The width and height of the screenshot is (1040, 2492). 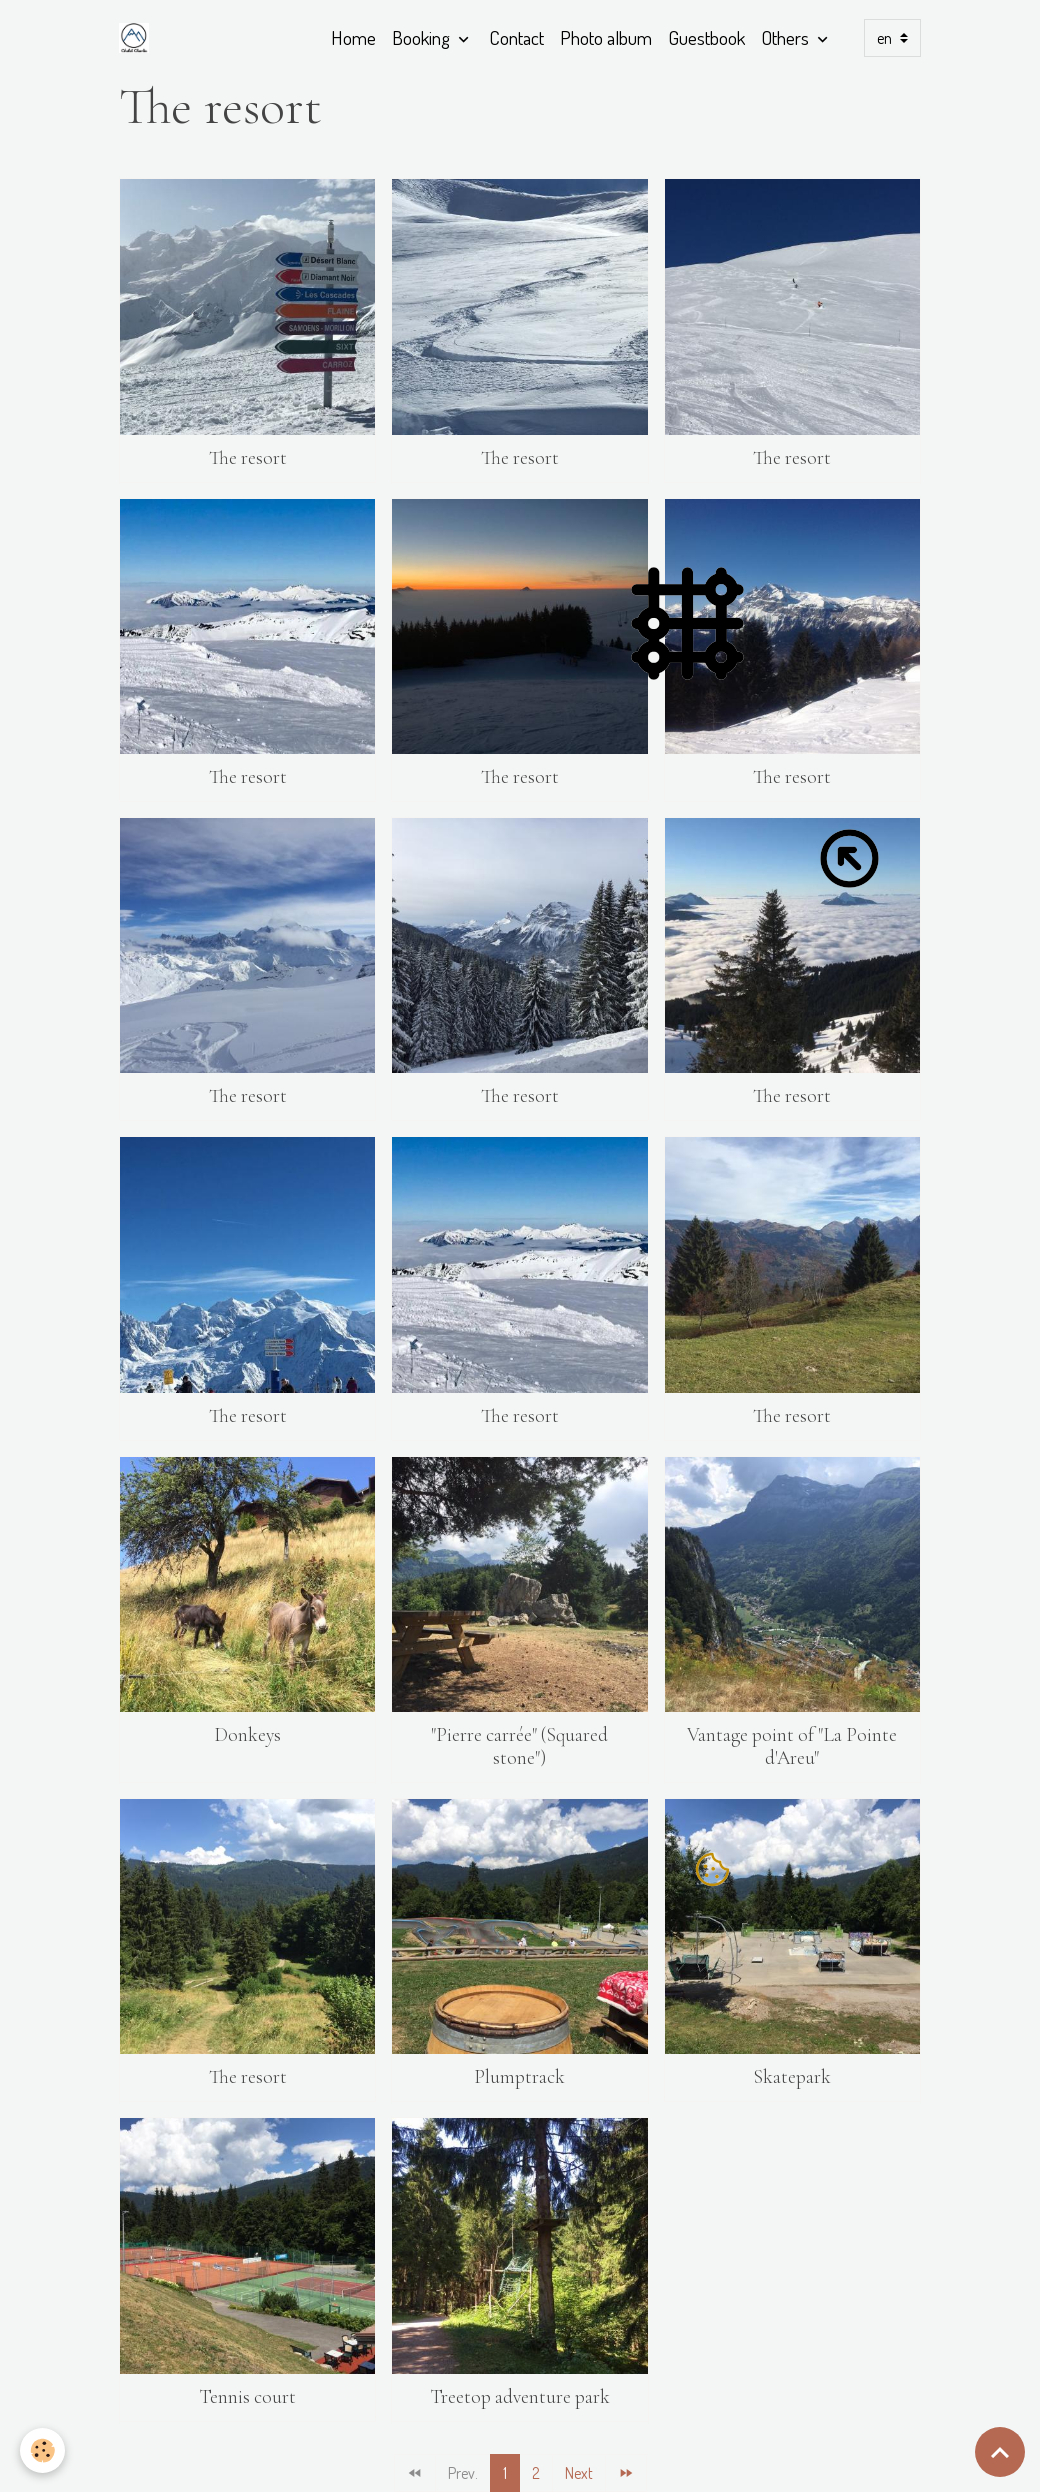 I want to click on view data points on a grid chart, so click(x=687, y=623).